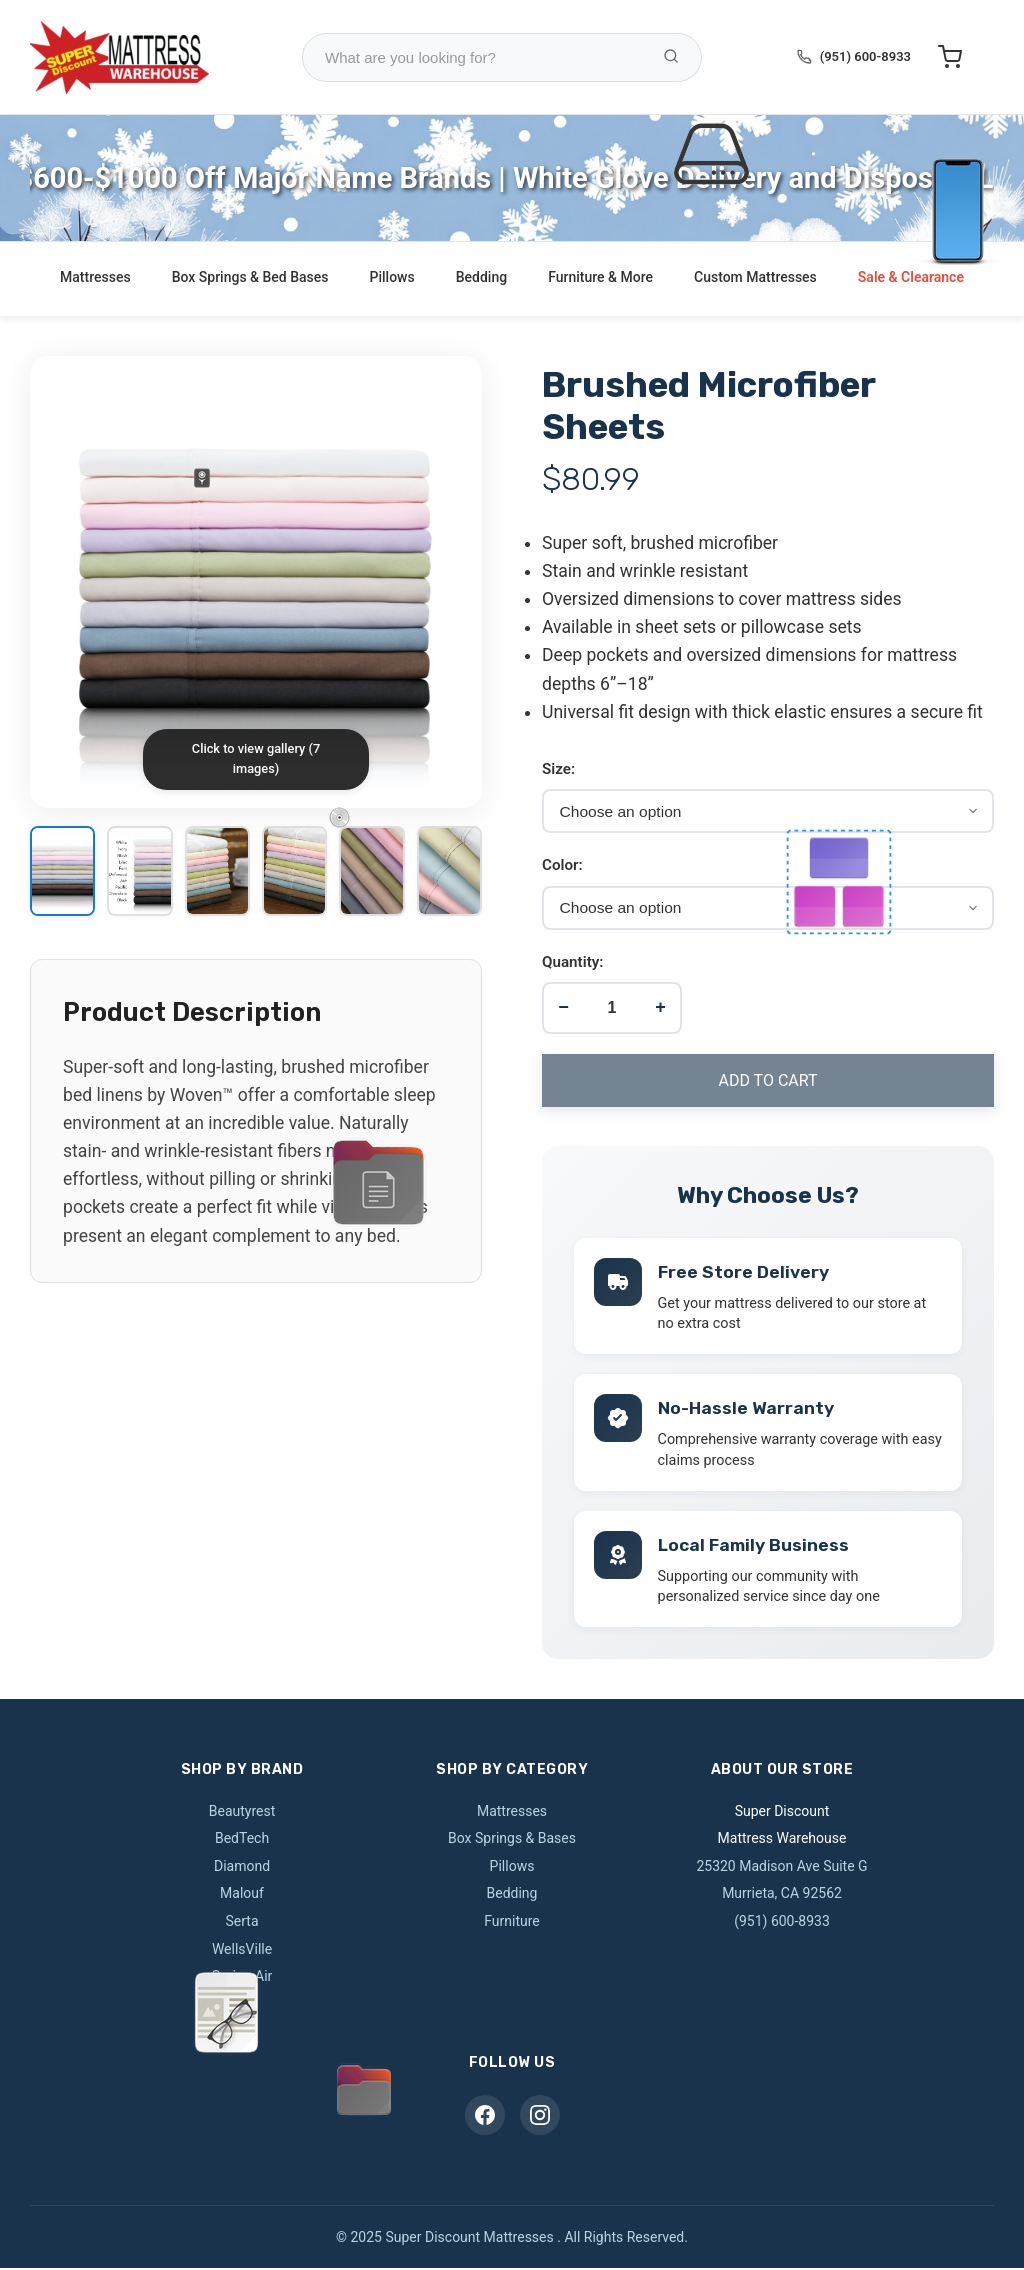 The image size is (1024, 2270). Describe the element at coordinates (958, 212) in the screenshot. I see `iPhone XS device icon` at that location.